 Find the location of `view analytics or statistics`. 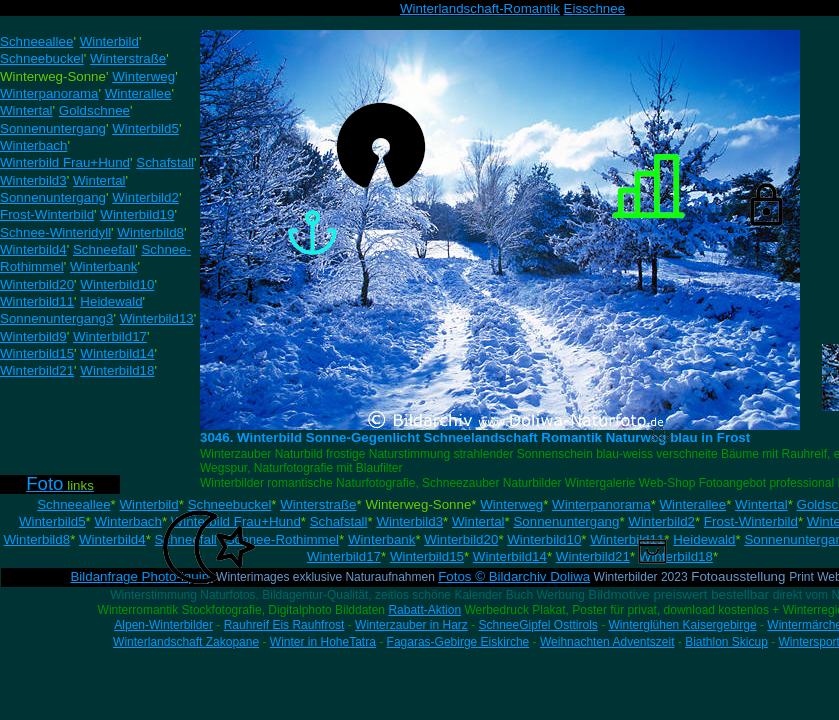

view analytics or statistics is located at coordinates (648, 187).